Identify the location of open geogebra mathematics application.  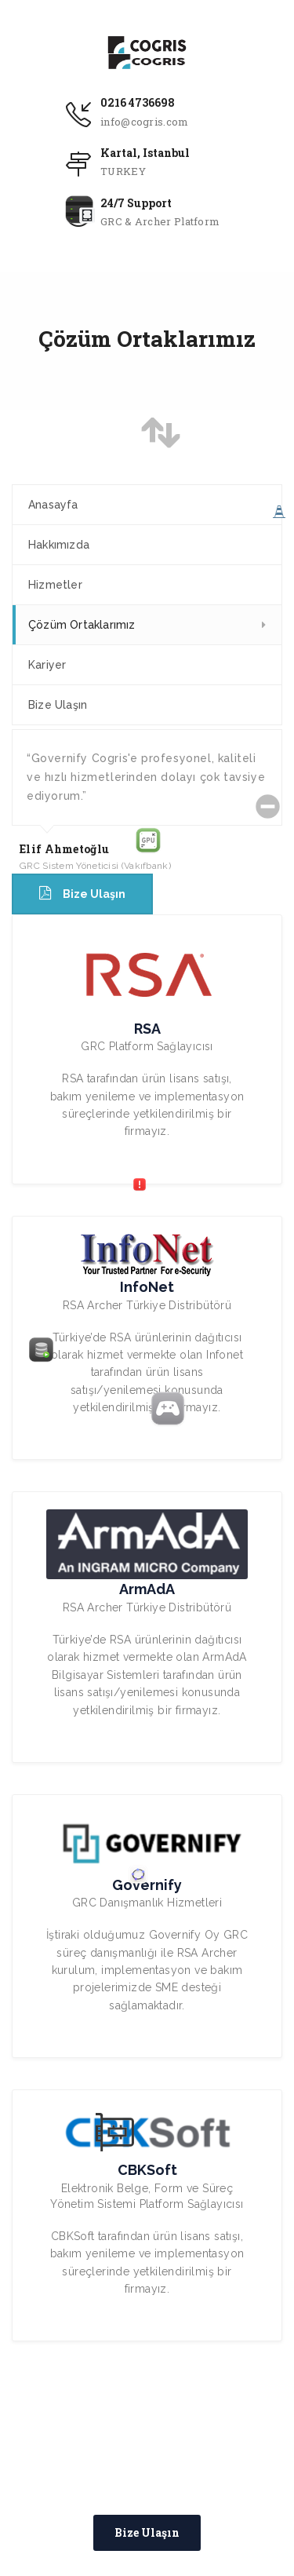
(138, 1874).